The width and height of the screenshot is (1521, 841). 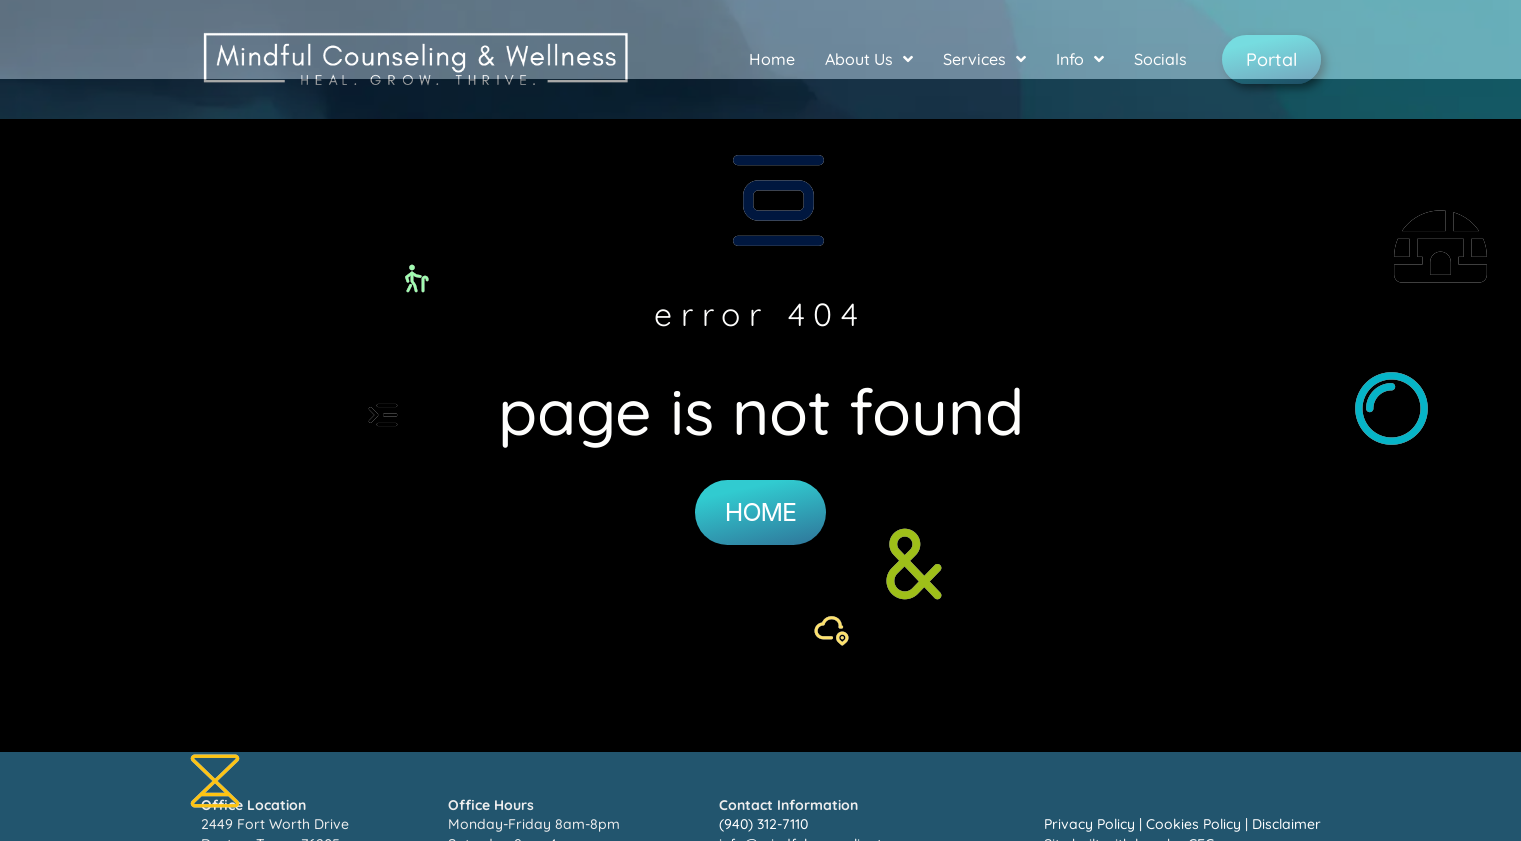 What do you see at coordinates (417, 278) in the screenshot?
I see `indicates senior or elderly user category` at bounding box center [417, 278].